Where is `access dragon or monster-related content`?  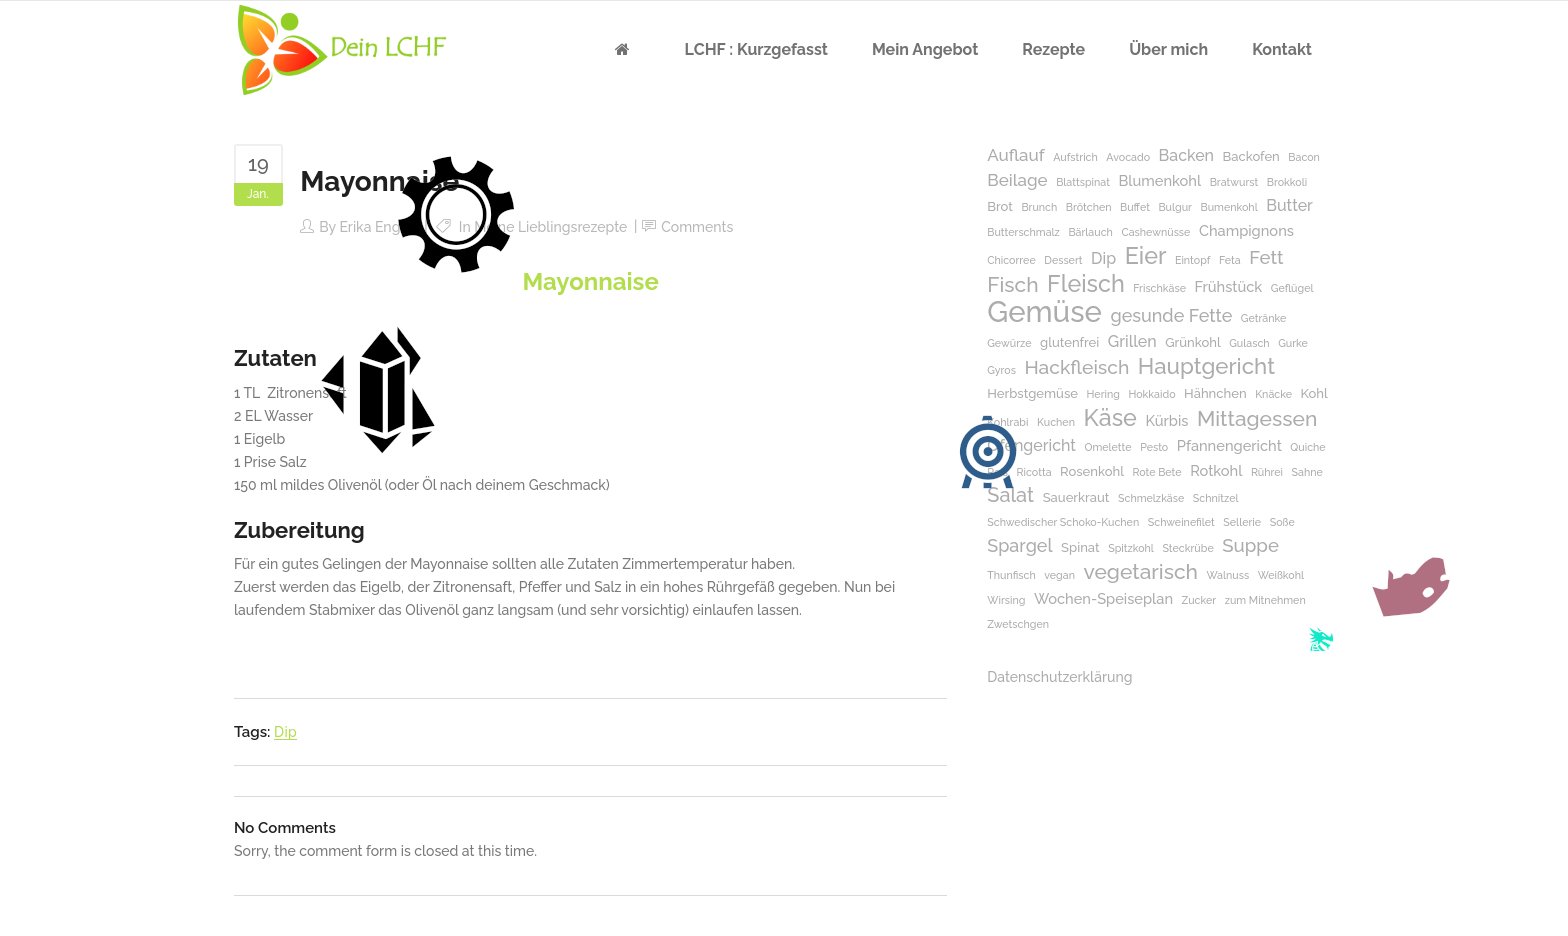 access dragon or monster-related content is located at coordinates (1321, 639).